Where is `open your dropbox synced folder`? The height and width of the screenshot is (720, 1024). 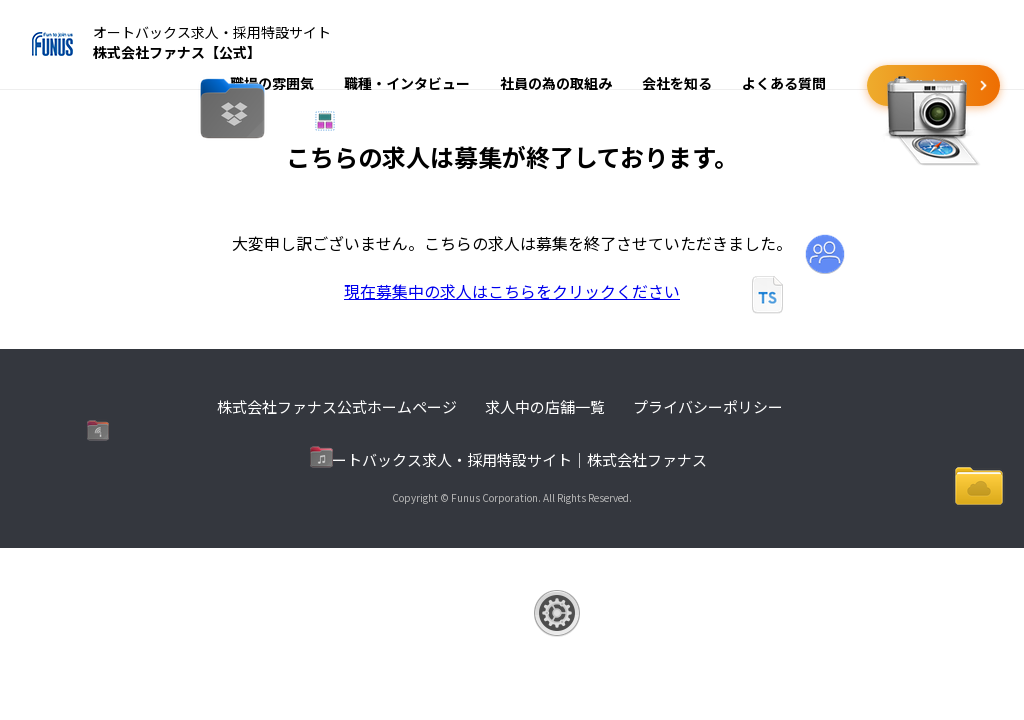 open your dropbox synced folder is located at coordinates (232, 108).